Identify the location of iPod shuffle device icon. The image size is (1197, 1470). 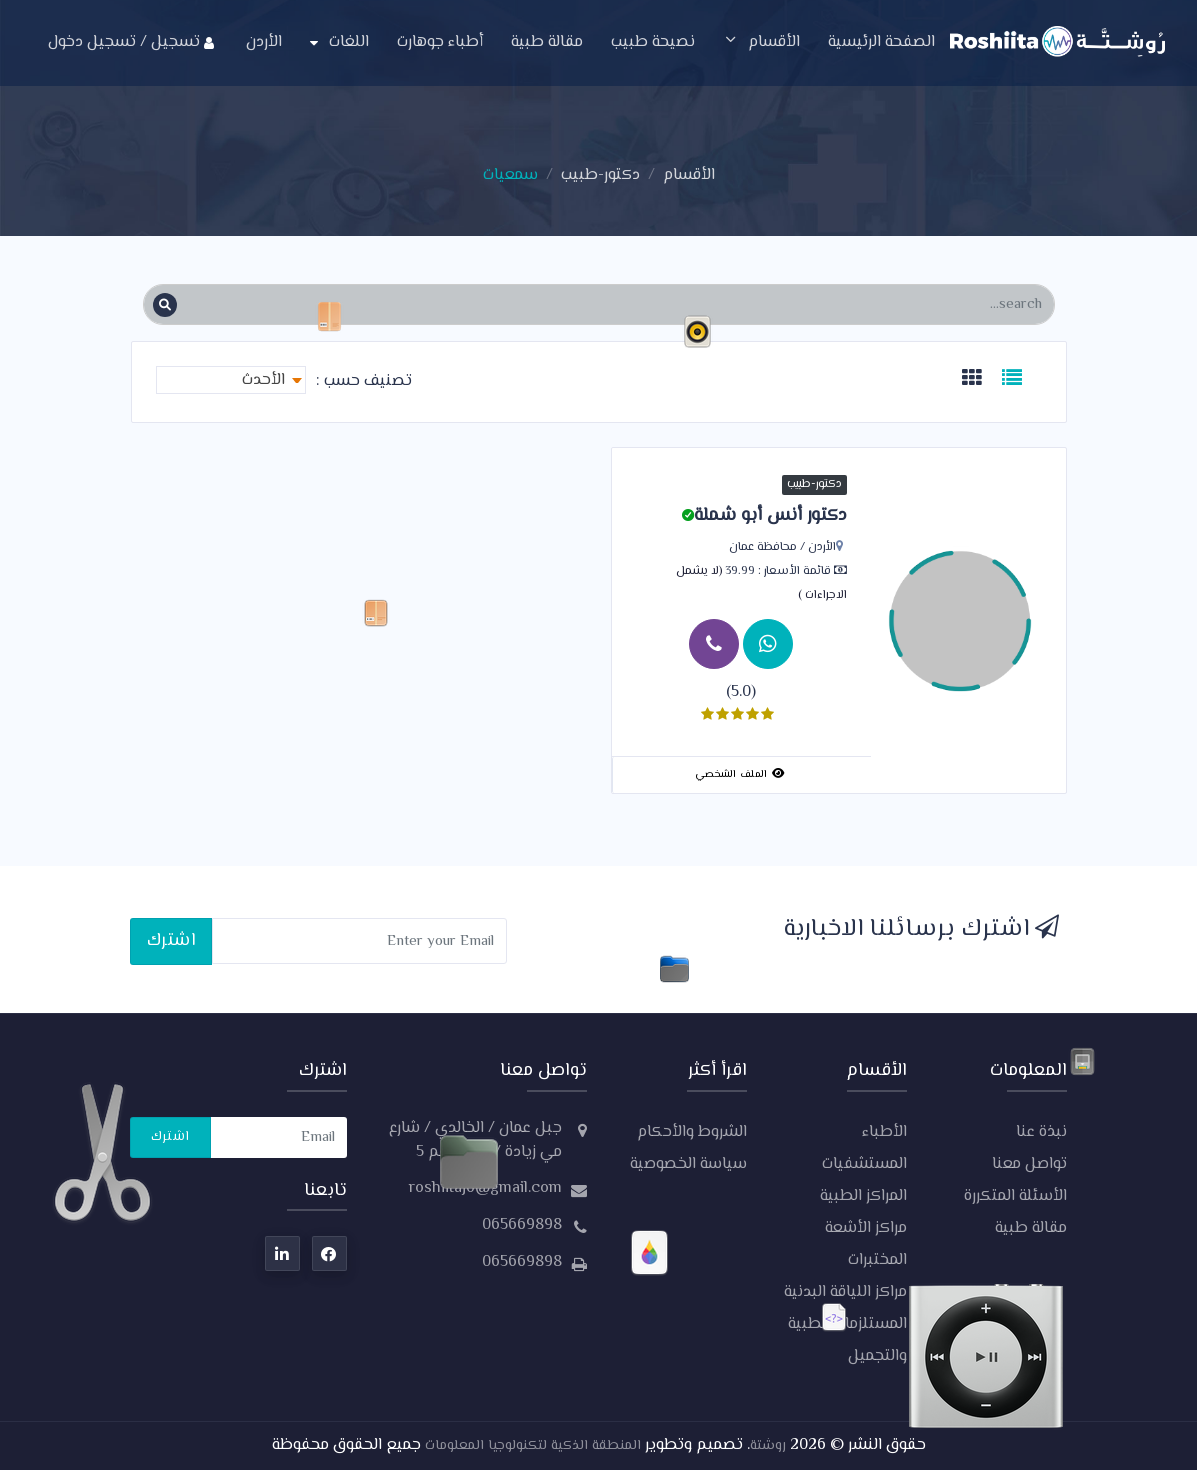
(986, 1356).